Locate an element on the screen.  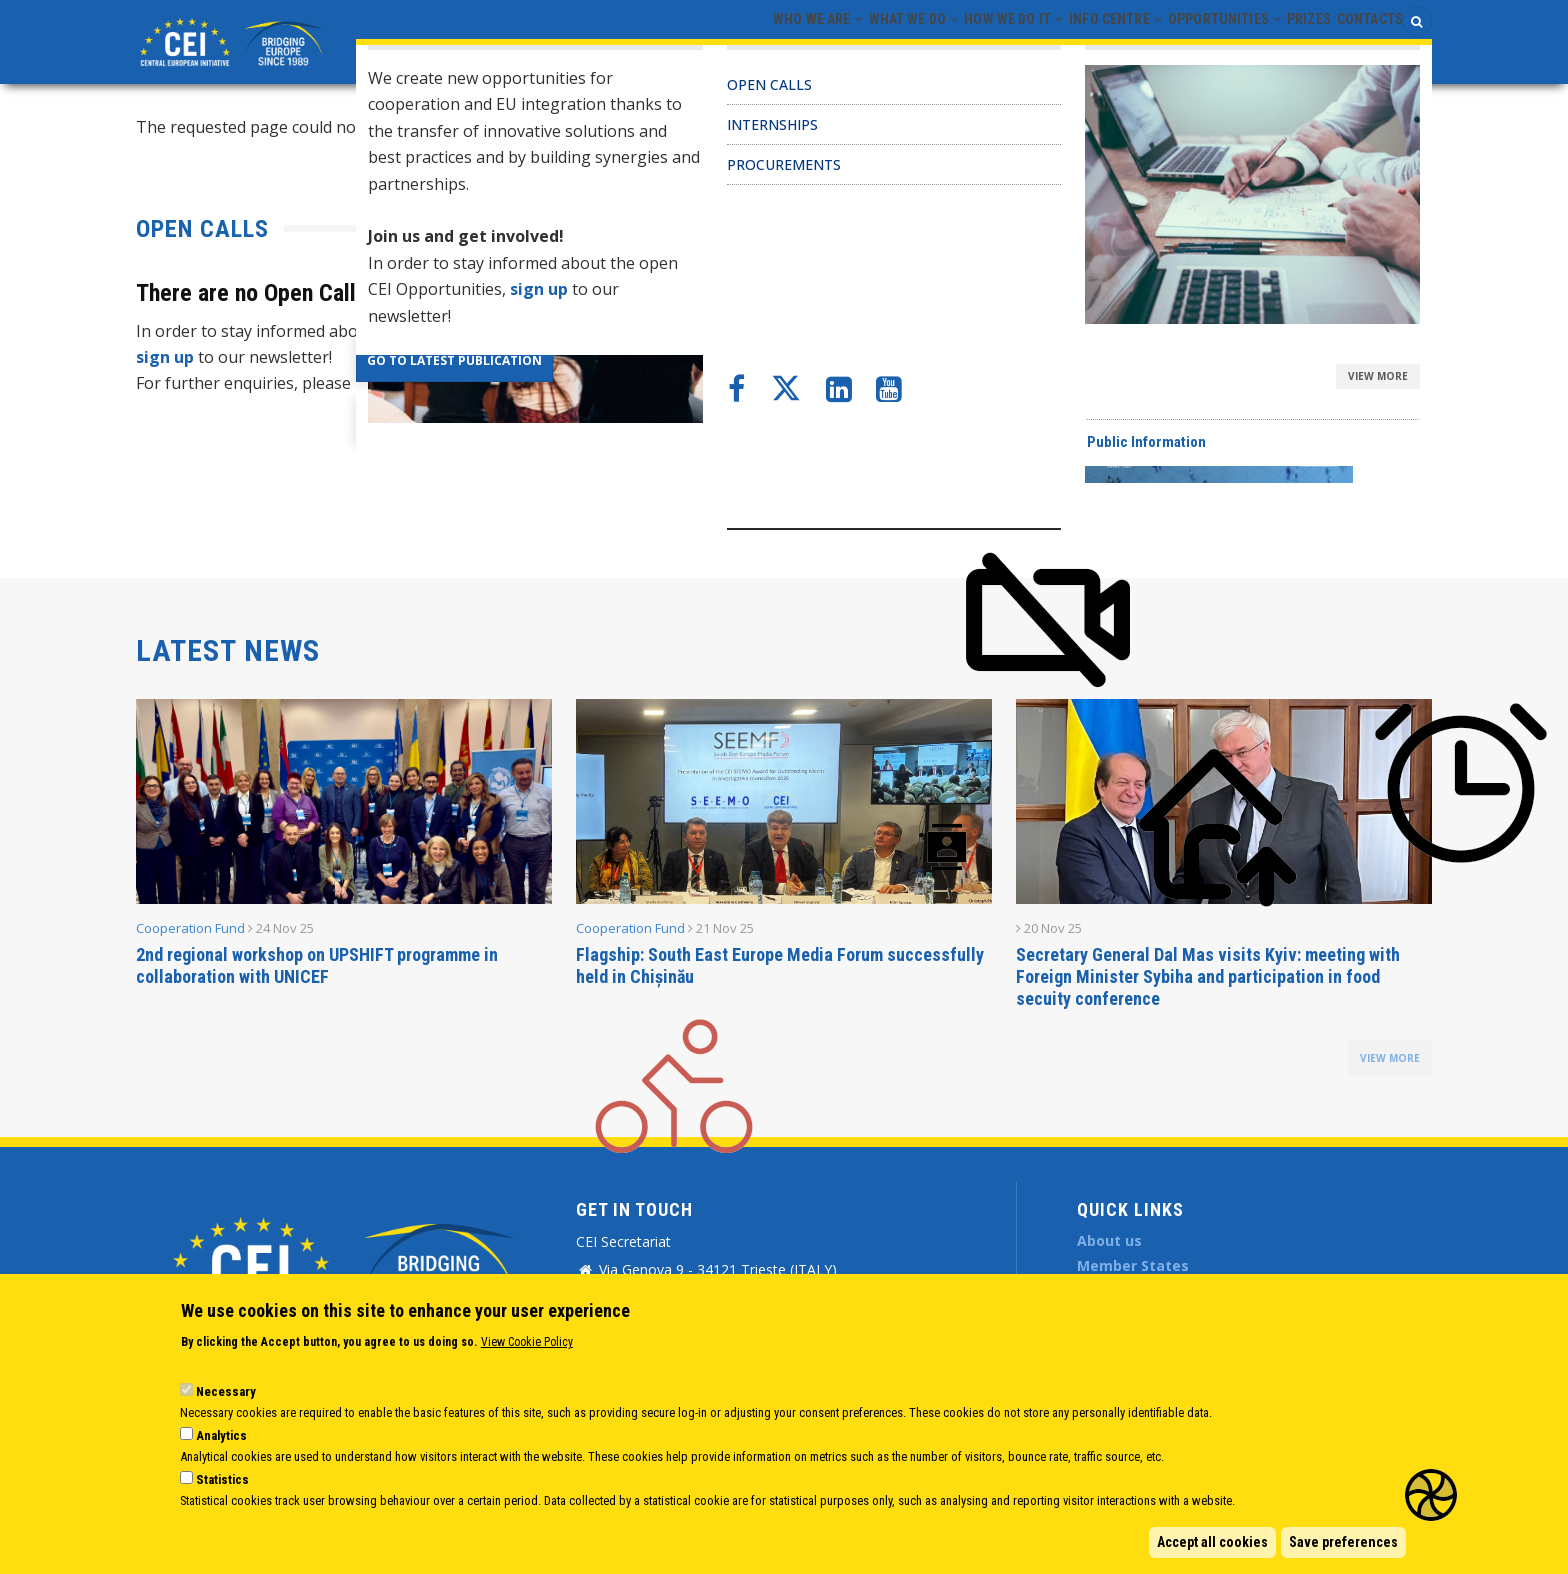
navigate up to home directory is located at coordinates (1214, 824).